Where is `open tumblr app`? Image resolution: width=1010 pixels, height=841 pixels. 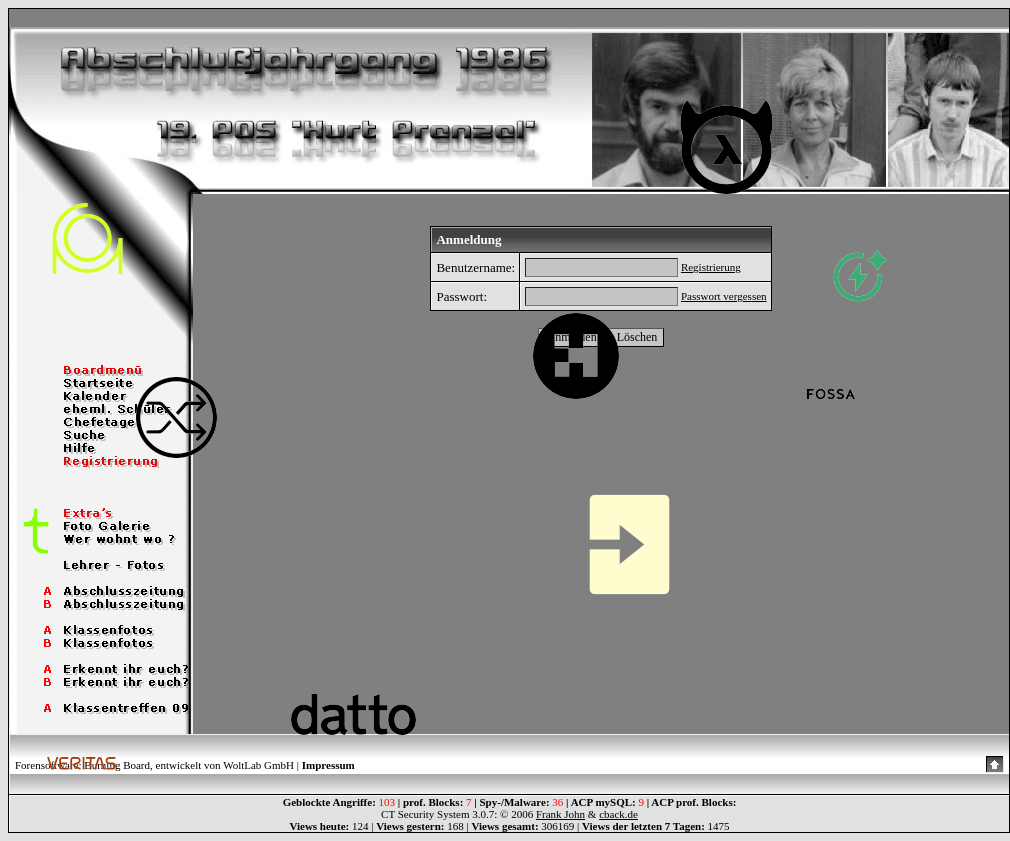
open tumblr app is located at coordinates (35, 531).